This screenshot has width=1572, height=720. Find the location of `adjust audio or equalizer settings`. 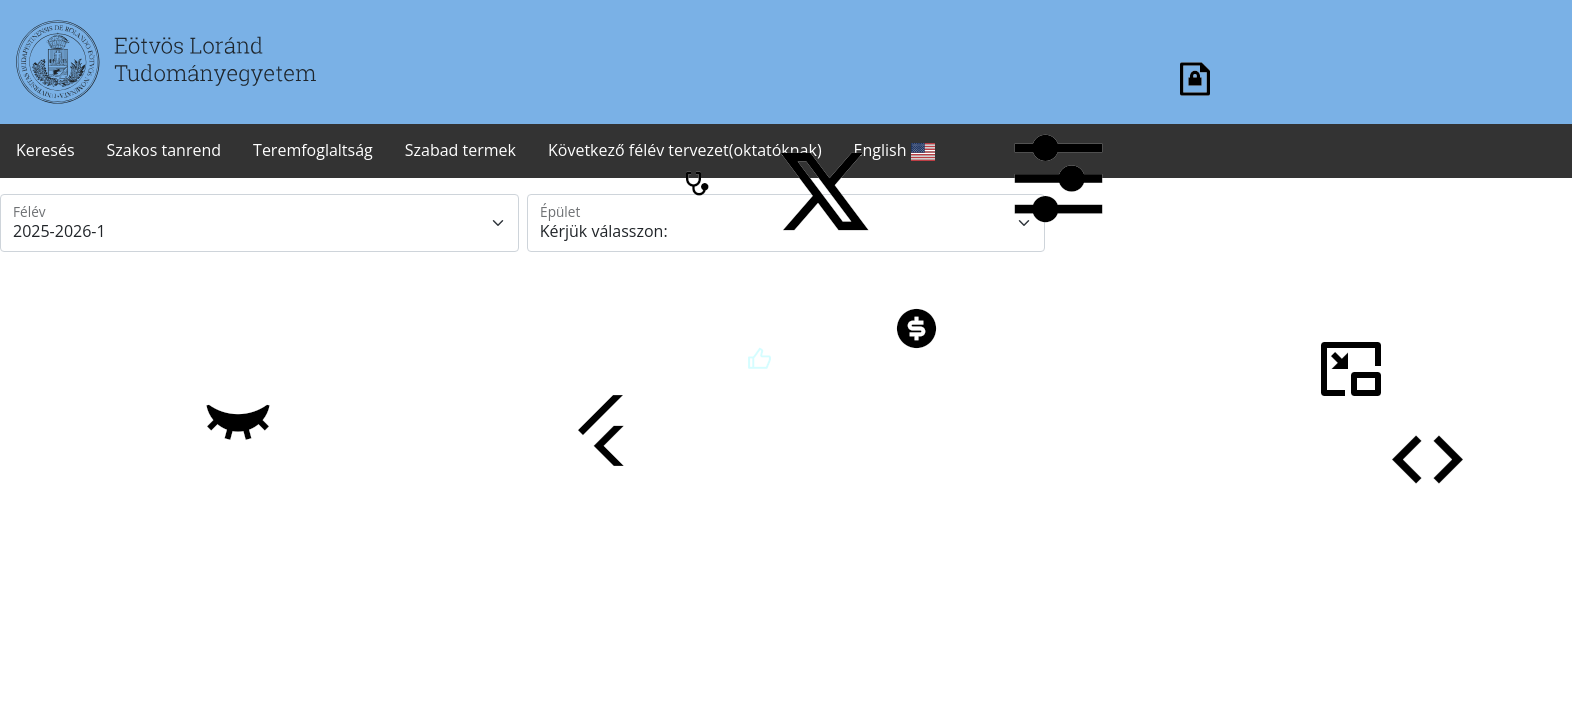

adjust audio or equalizer settings is located at coordinates (1058, 178).